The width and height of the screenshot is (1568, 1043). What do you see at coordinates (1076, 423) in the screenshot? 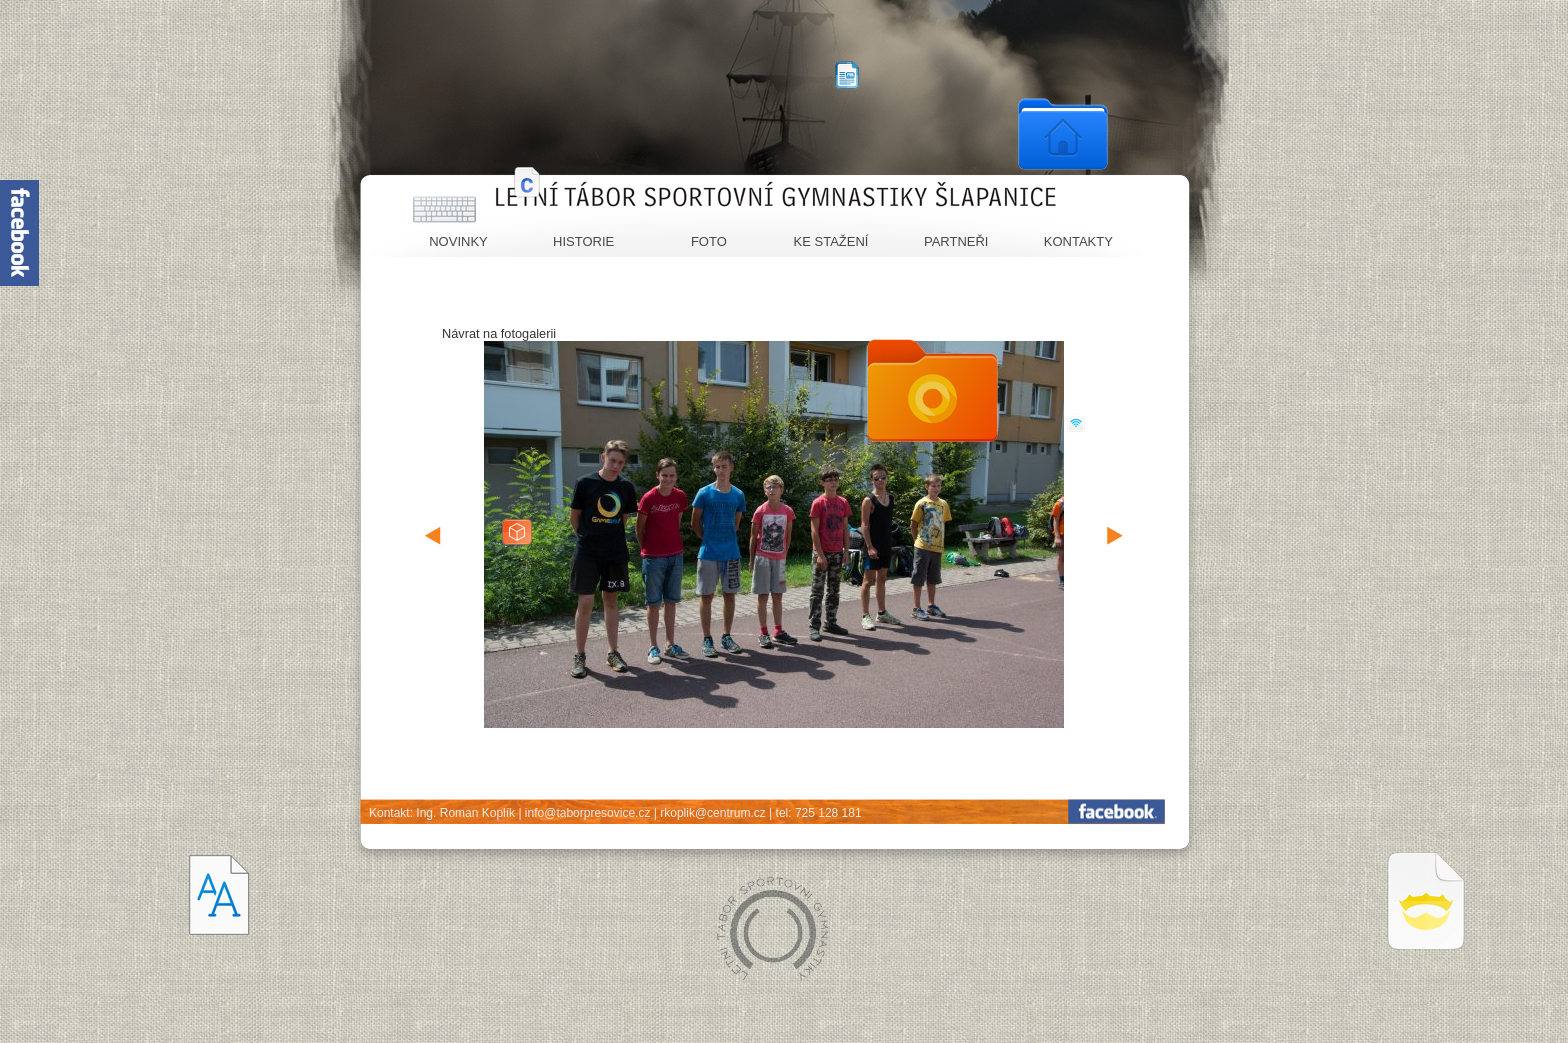
I see `access wireless network settings` at bounding box center [1076, 423].